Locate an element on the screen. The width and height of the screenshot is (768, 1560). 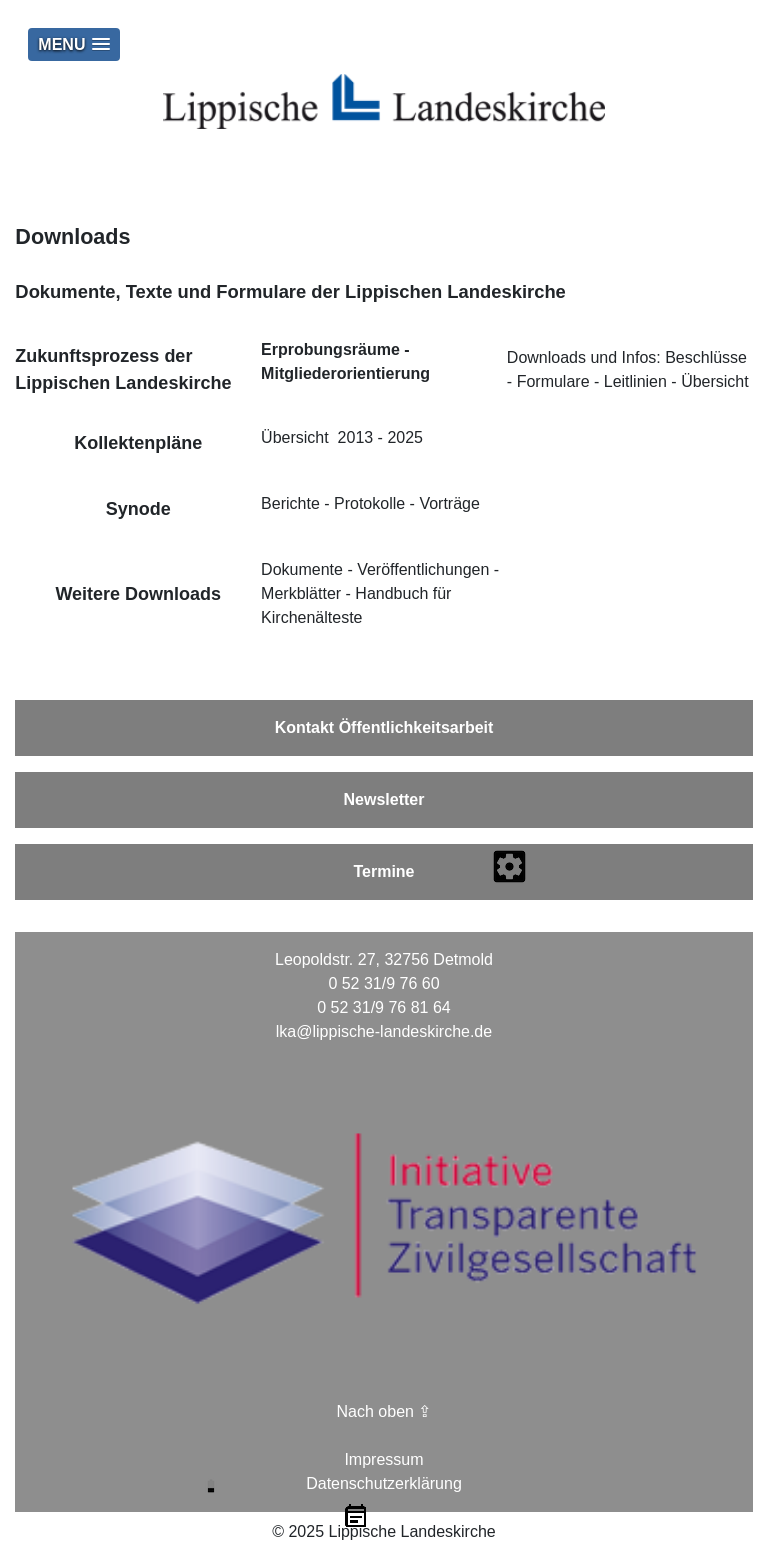
indicates battery level at 30% is located at coordinates (211, 1486).